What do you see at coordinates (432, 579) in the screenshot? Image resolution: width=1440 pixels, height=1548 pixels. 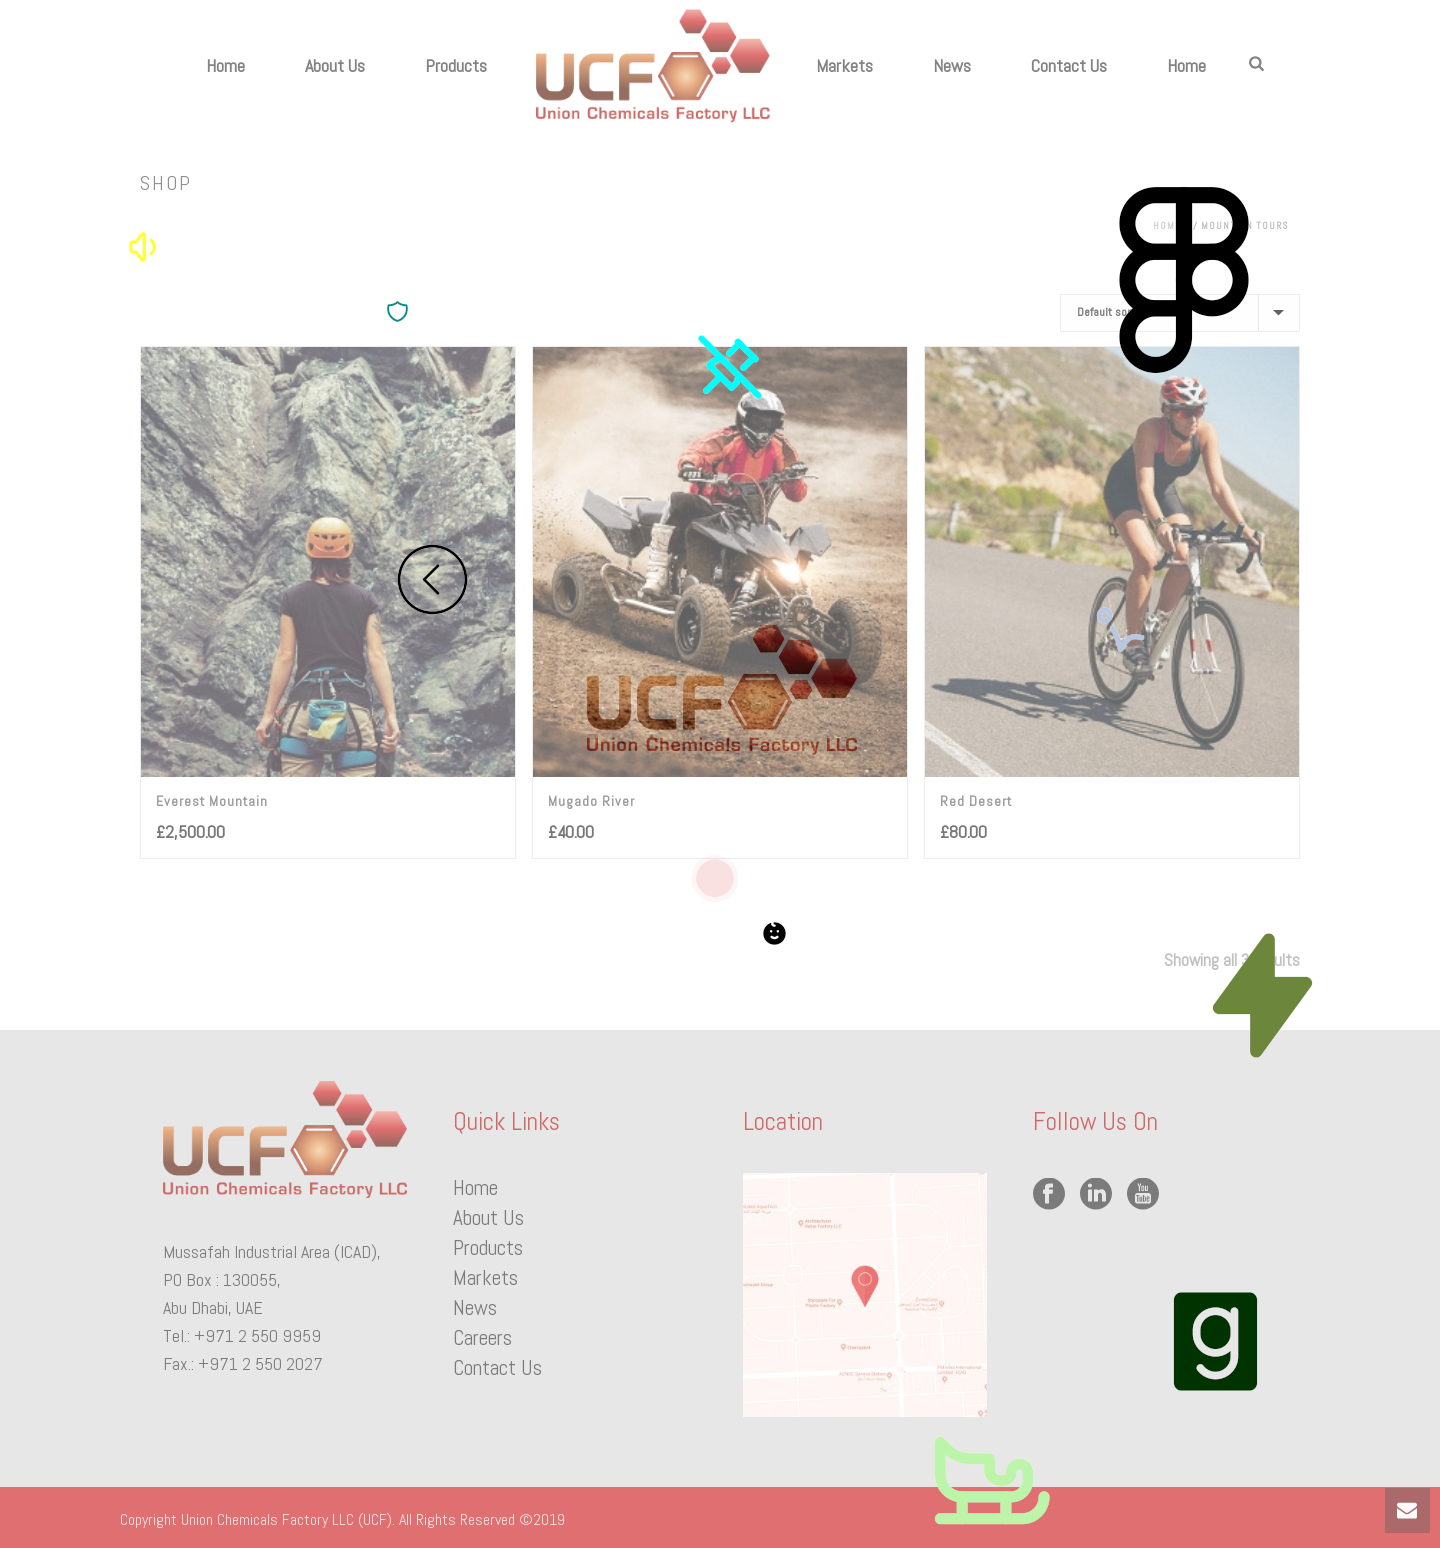 I see `go back to the previous screen` at bounding box center [432, 579].